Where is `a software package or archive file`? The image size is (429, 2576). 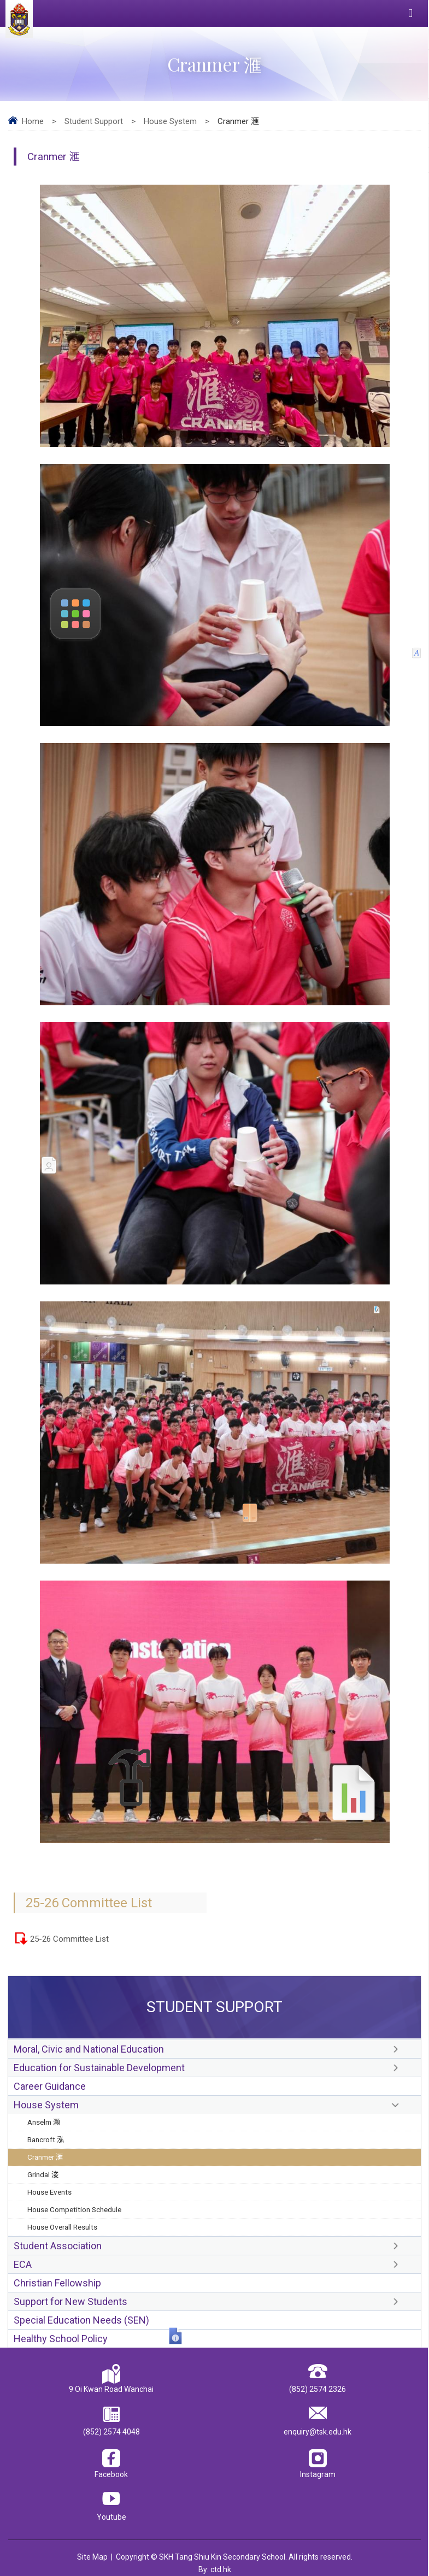 a software package or archive file is located at coordinates (250, 1513).